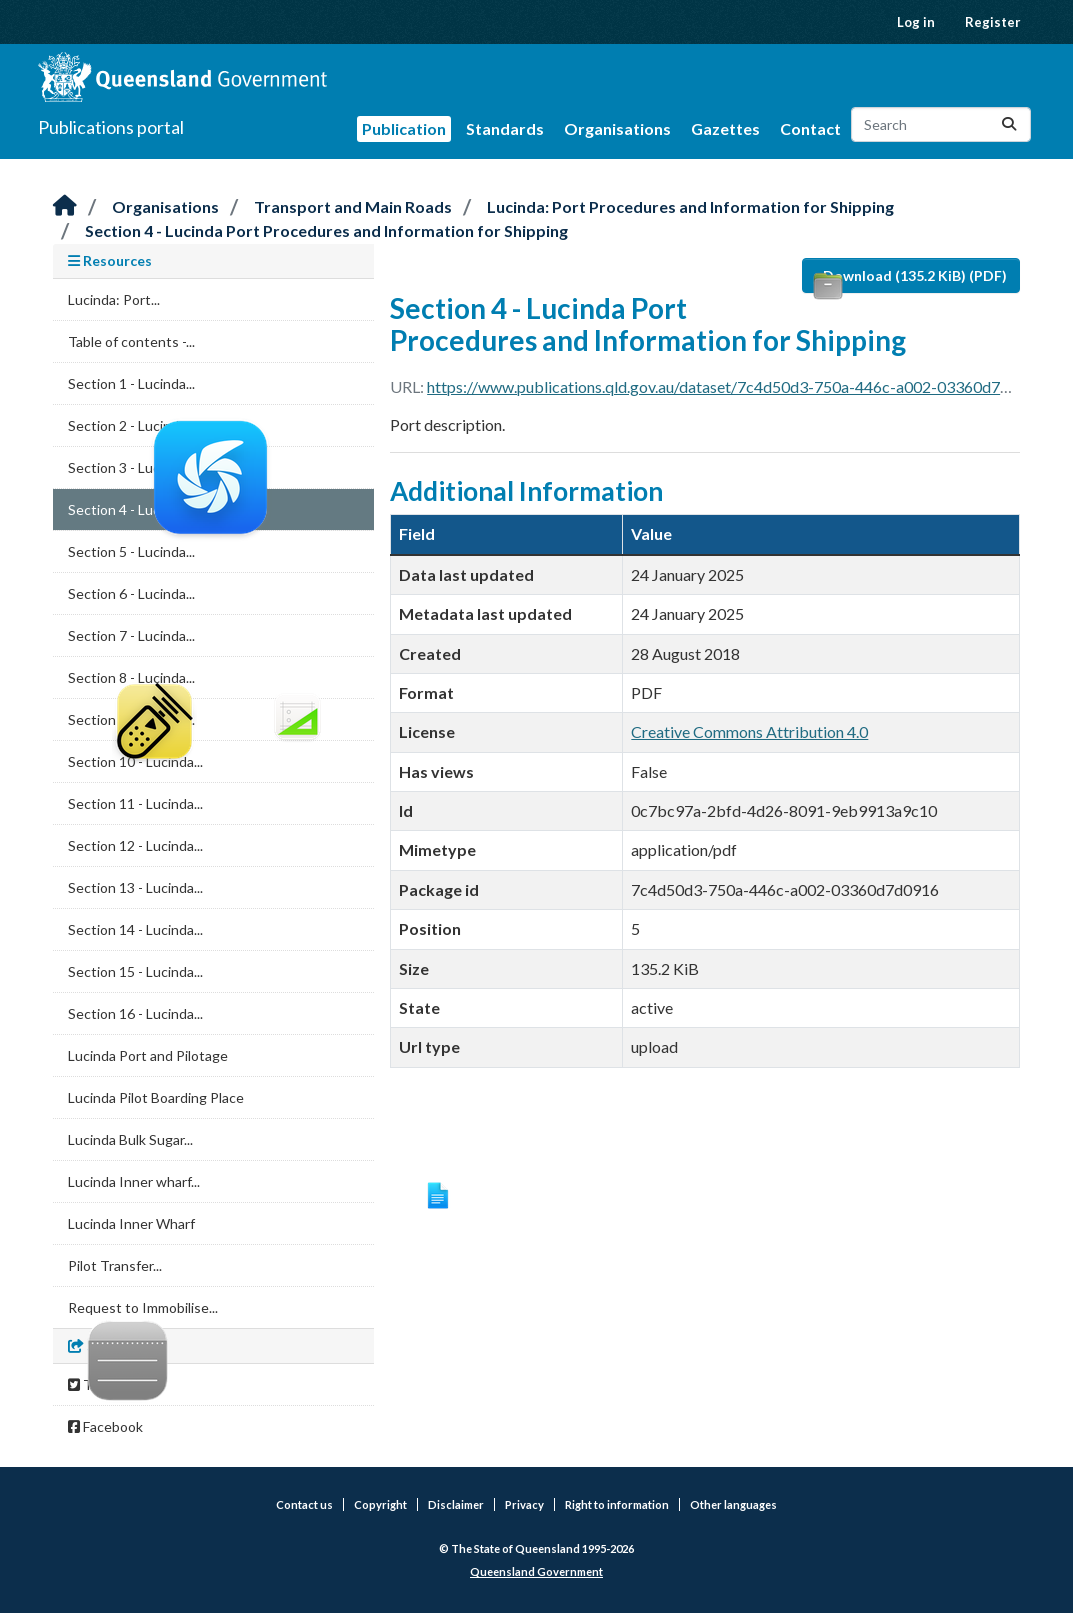  Describe the element at coordinates (828, 286) in the screenshot. I see `open the file manager` at that location.